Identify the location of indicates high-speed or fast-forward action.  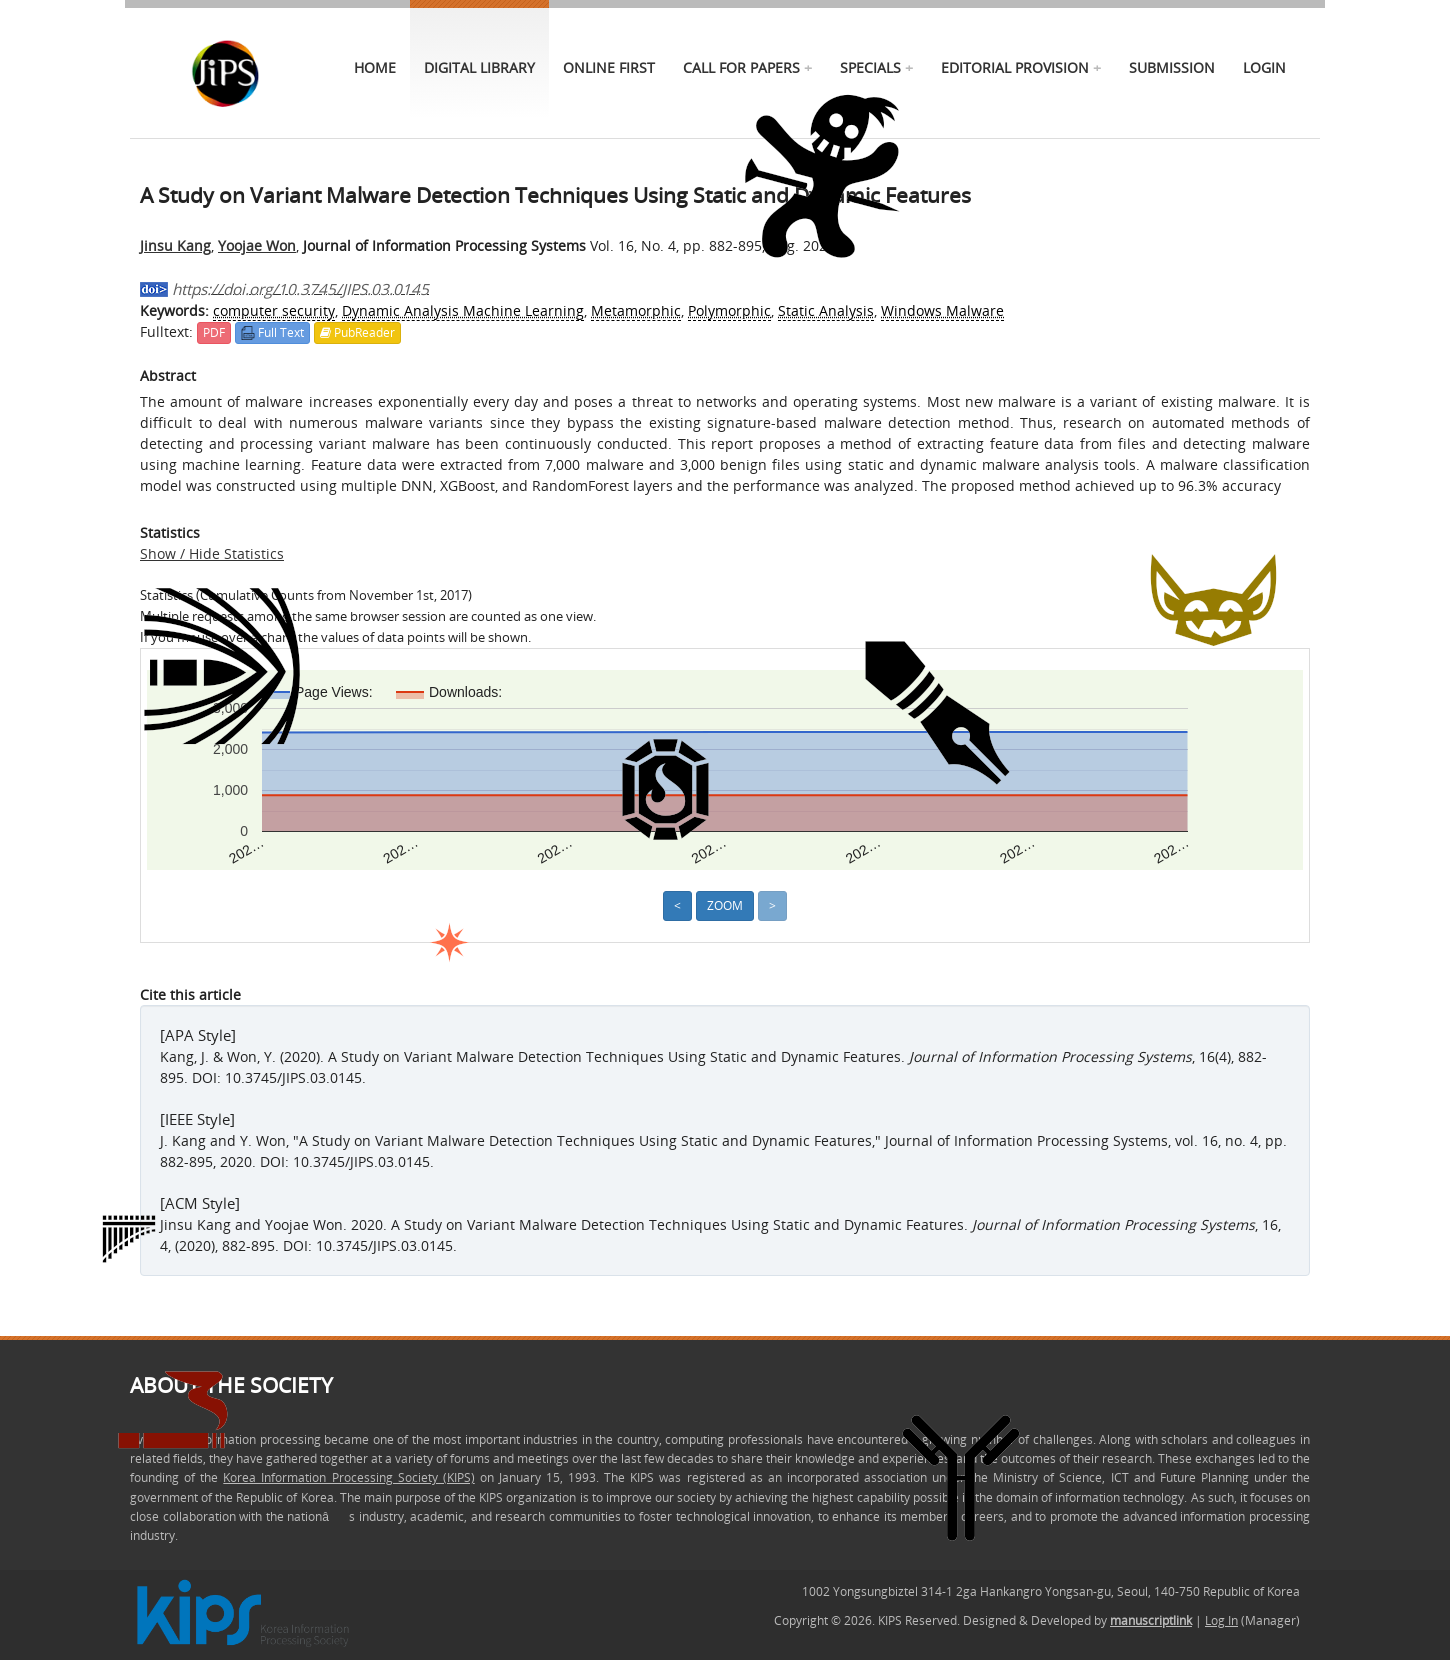
(222, 666).